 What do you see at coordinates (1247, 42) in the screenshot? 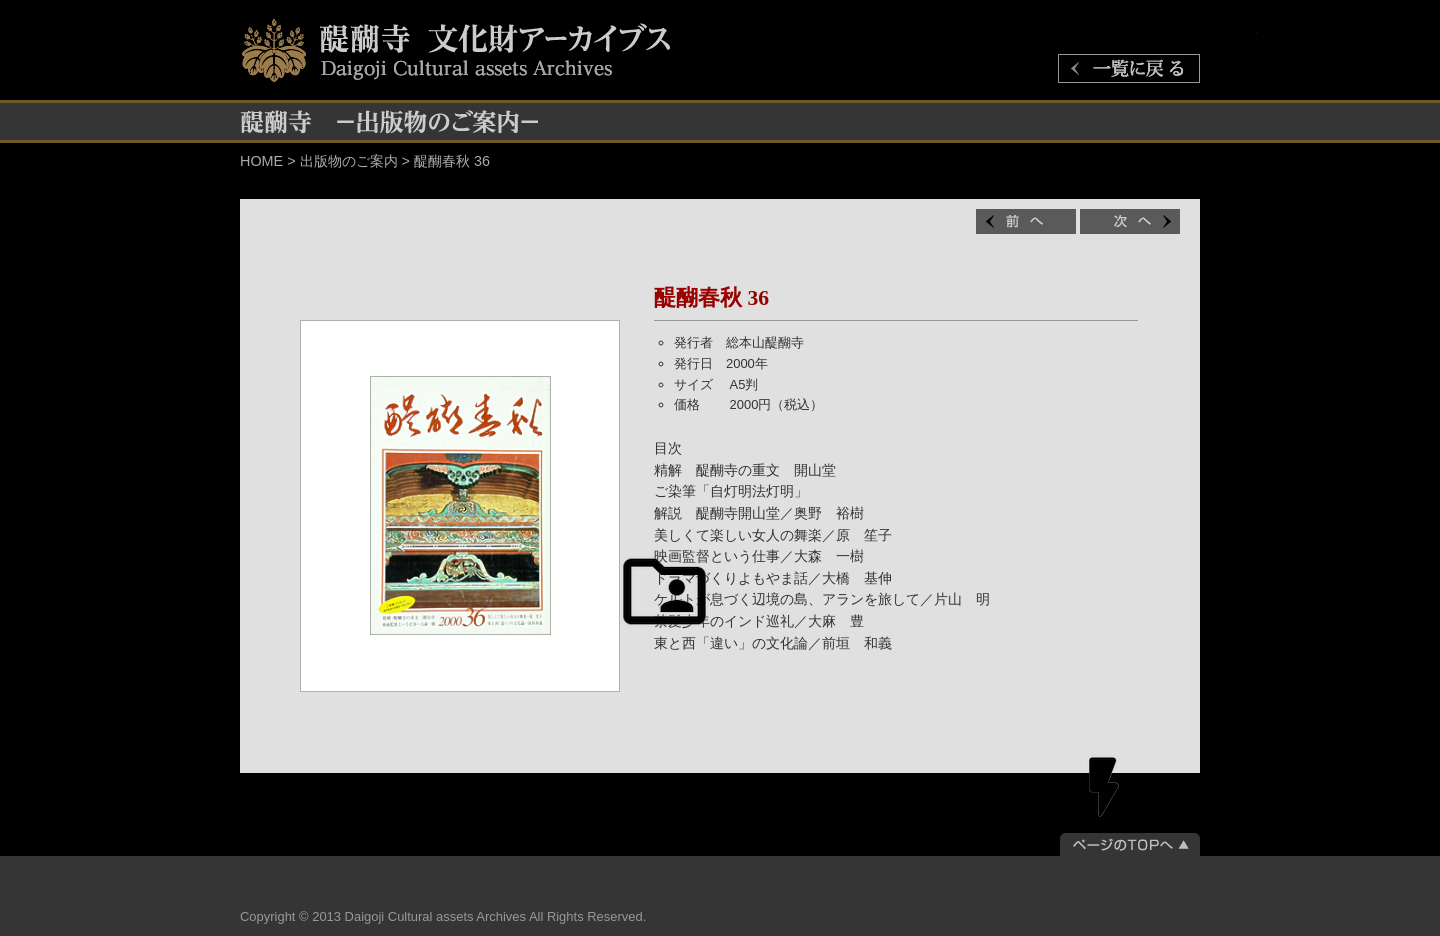
I see `find nearby coffee shops or cafes` at bounding box center [1247, 42].